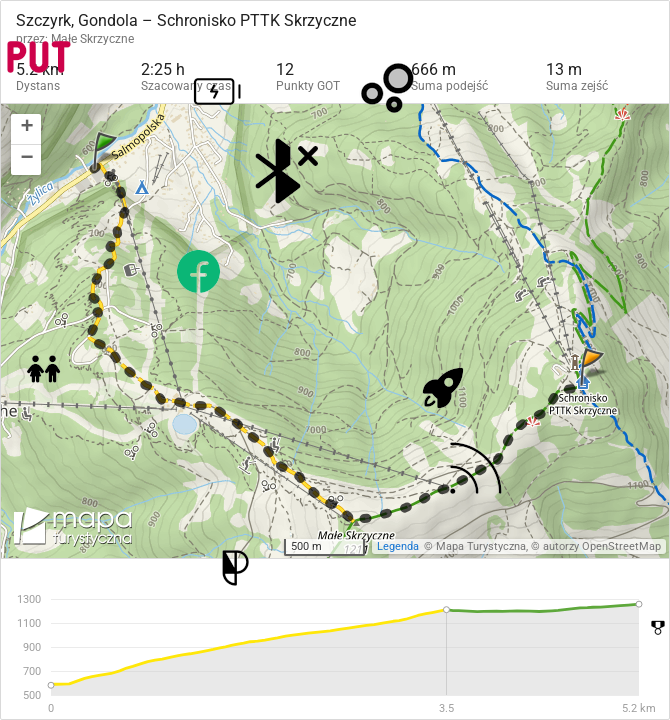 This screenshot has width=670, height=720. Describe the element at coordinates (233, 566) in the screenshot. I see `phosphor icons logo` at that location.